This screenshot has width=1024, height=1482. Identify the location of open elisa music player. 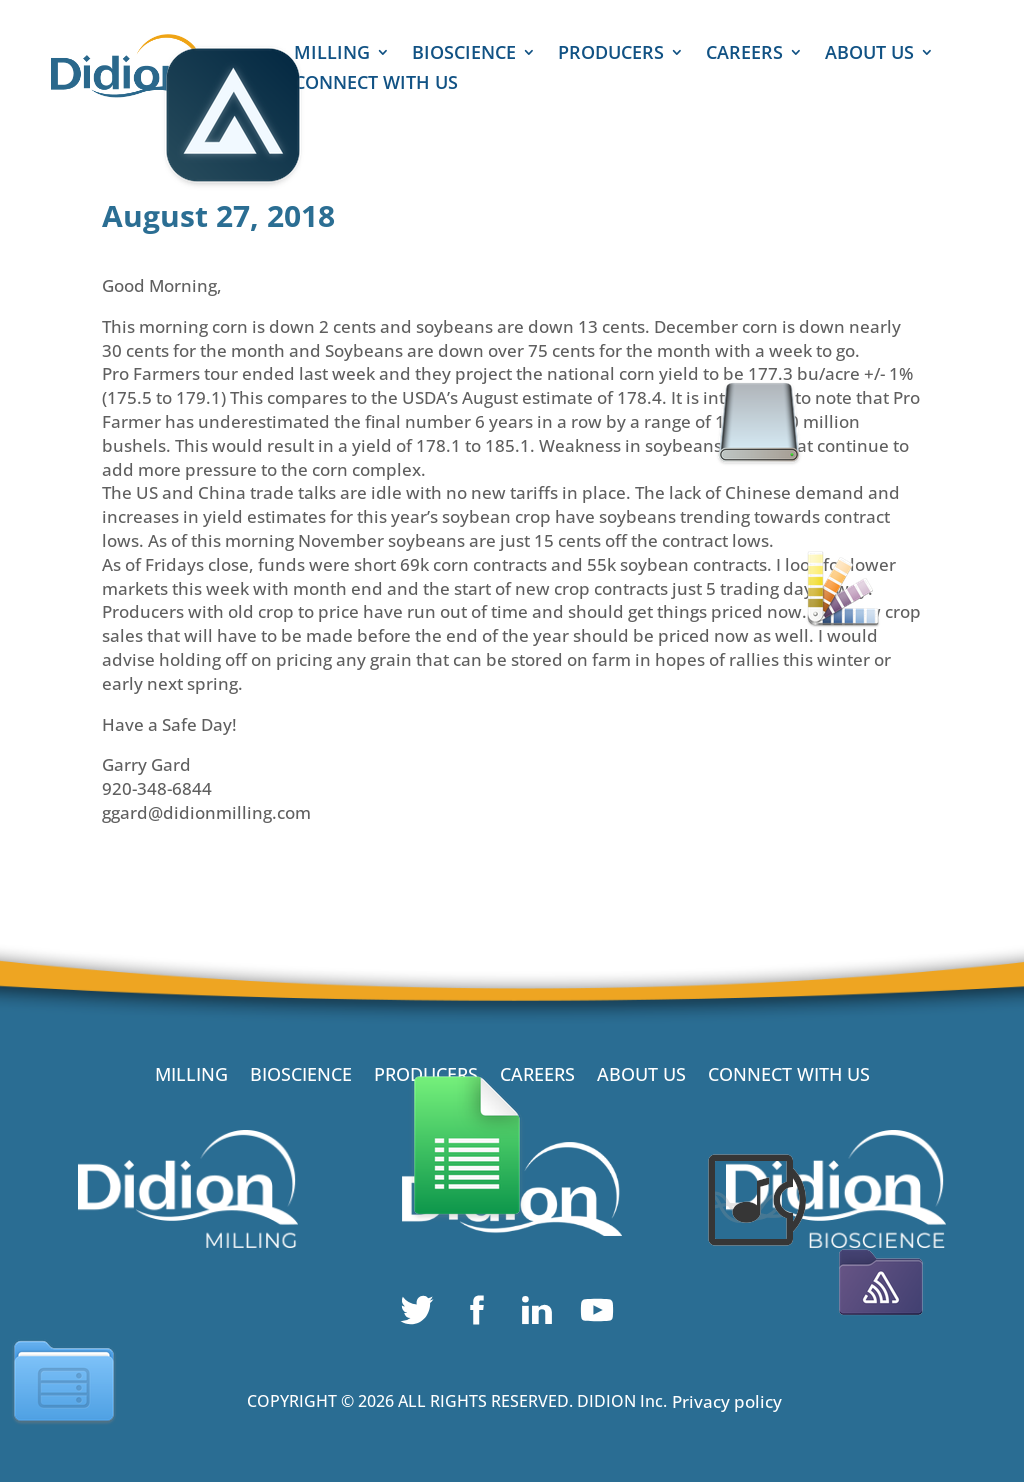
(754, 1200).